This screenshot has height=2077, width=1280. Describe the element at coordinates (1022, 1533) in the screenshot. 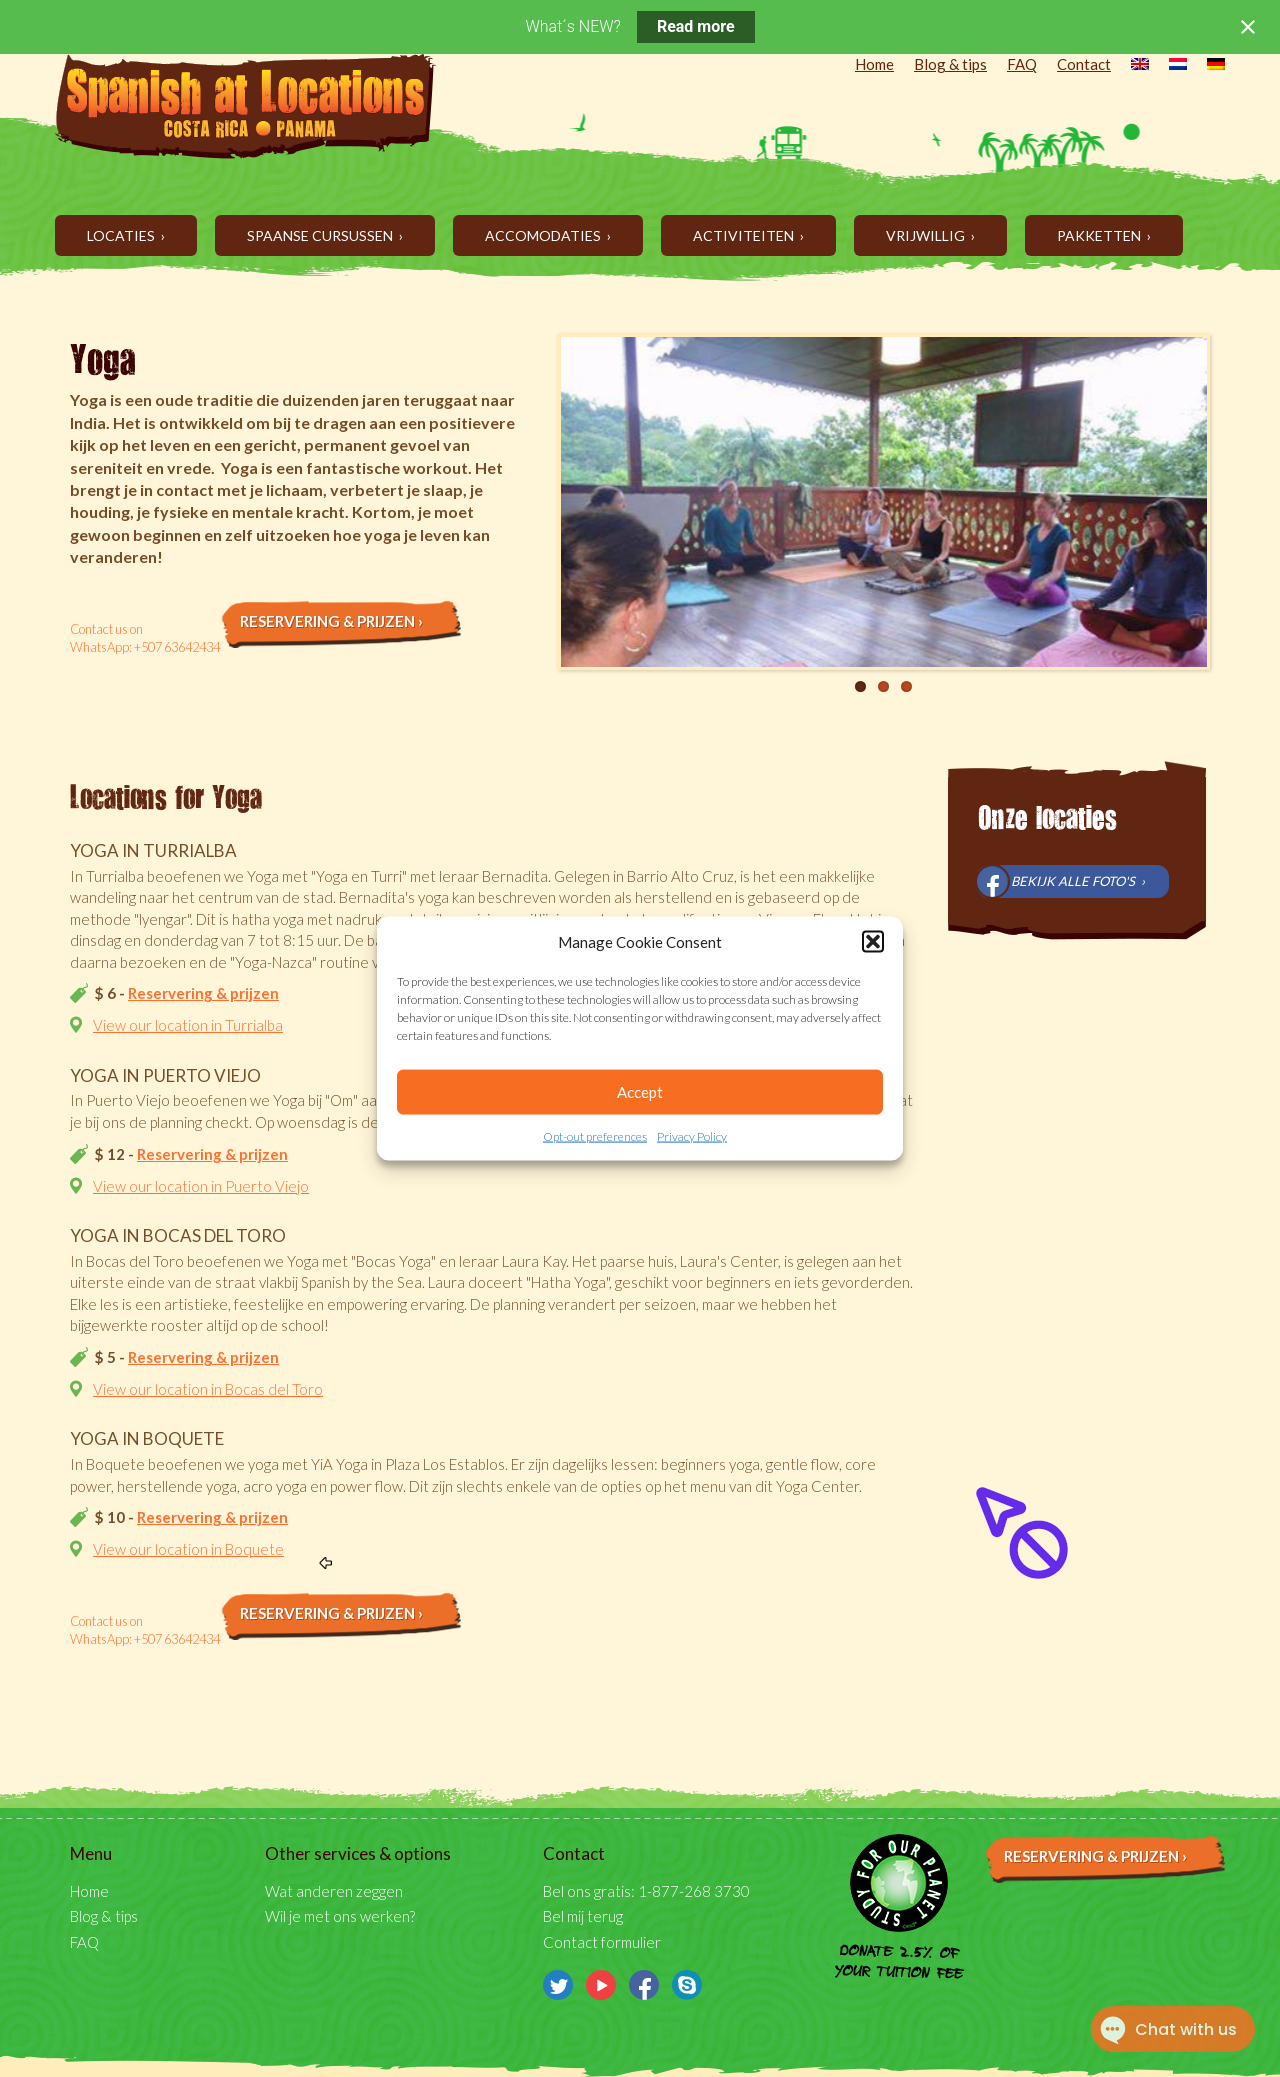

I see `cursor interaction disabled` at that location.